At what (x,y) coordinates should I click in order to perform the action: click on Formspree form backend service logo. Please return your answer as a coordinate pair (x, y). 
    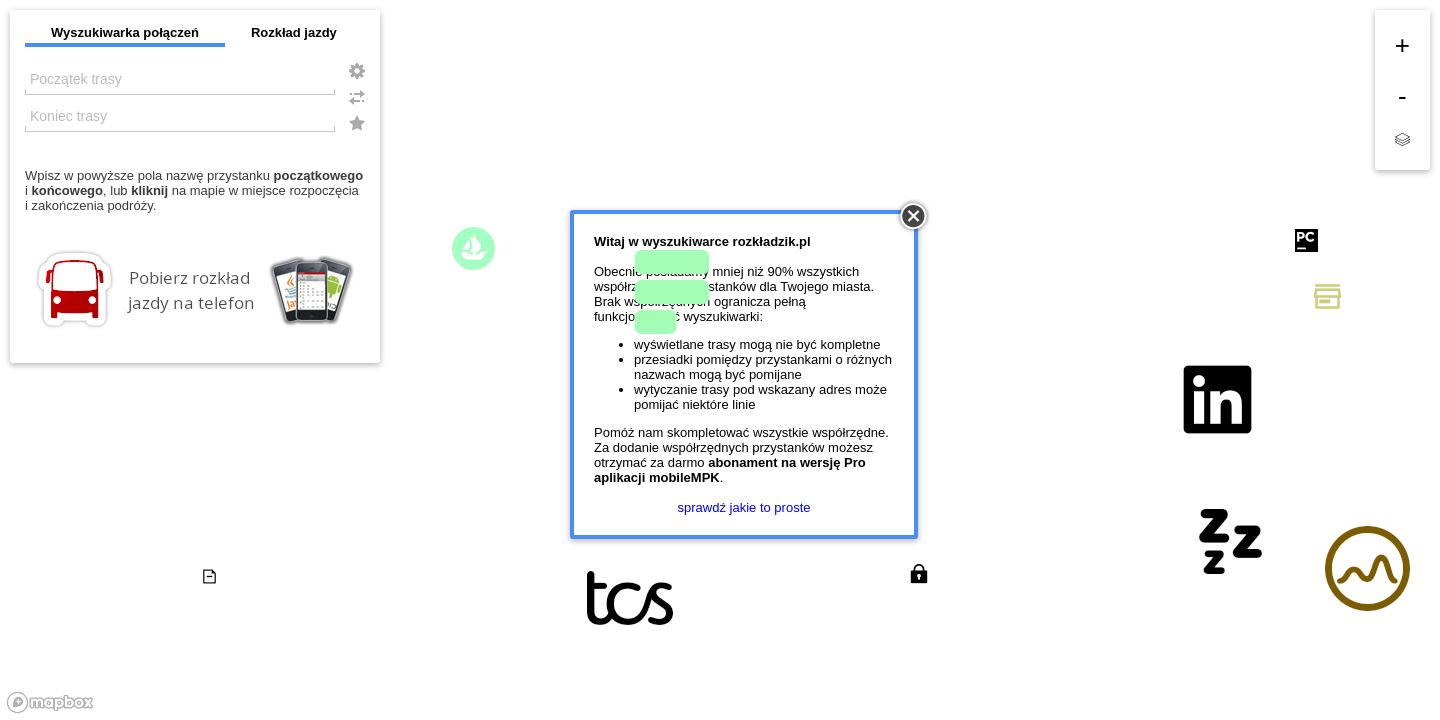
    Looking at the image, I should click on (672, 292).